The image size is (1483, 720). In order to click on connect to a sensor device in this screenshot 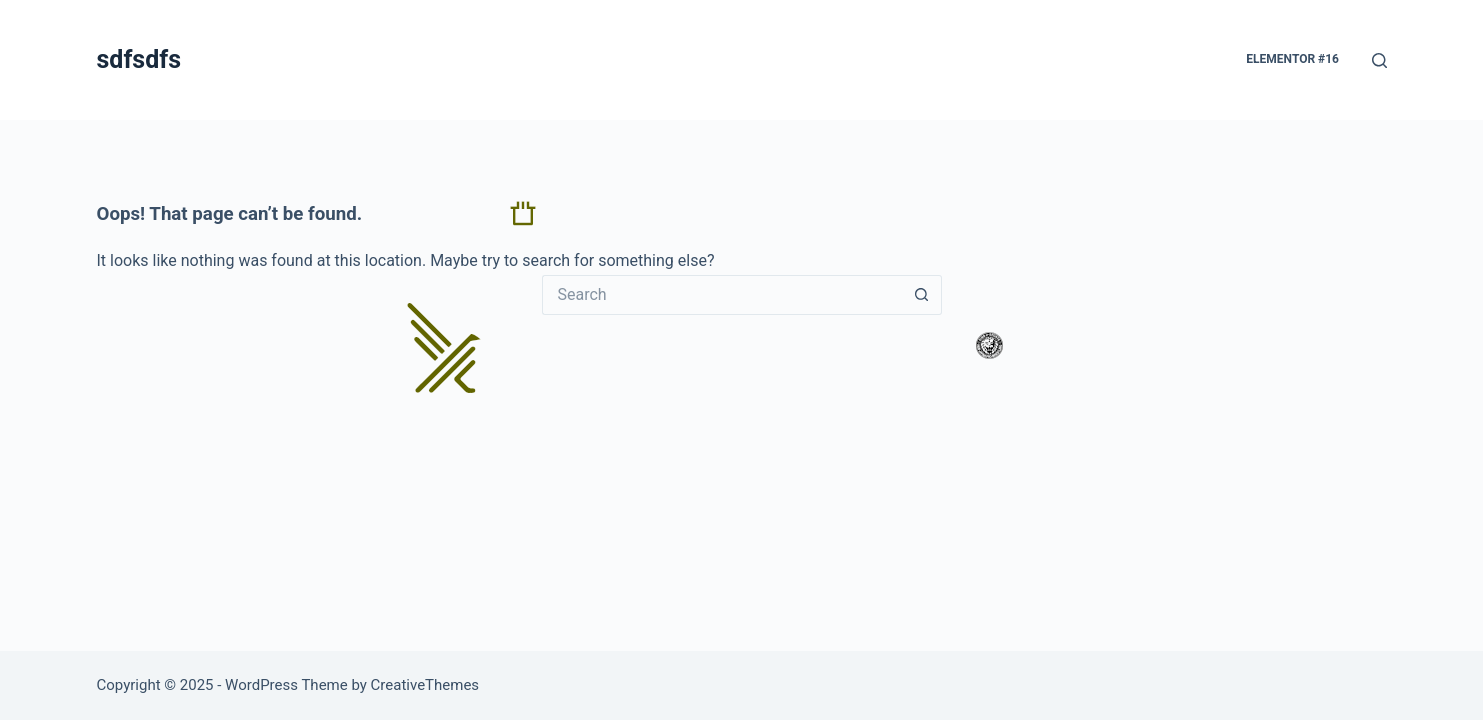, I will do `click(523, 214)`.